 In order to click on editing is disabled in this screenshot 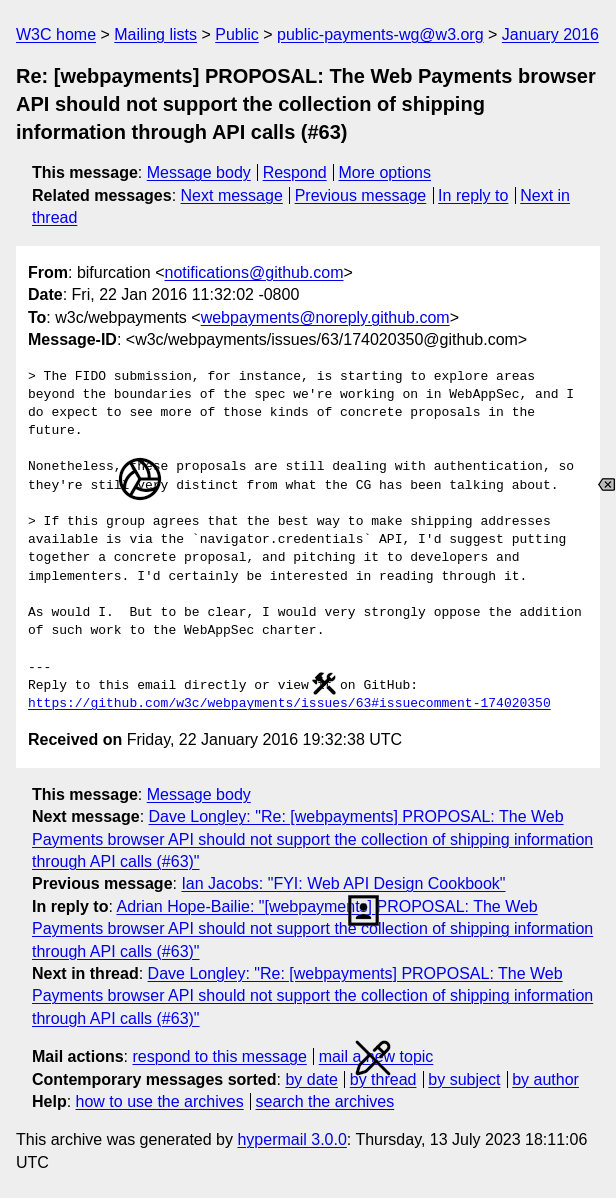, I will do `click(373, 1058)`.